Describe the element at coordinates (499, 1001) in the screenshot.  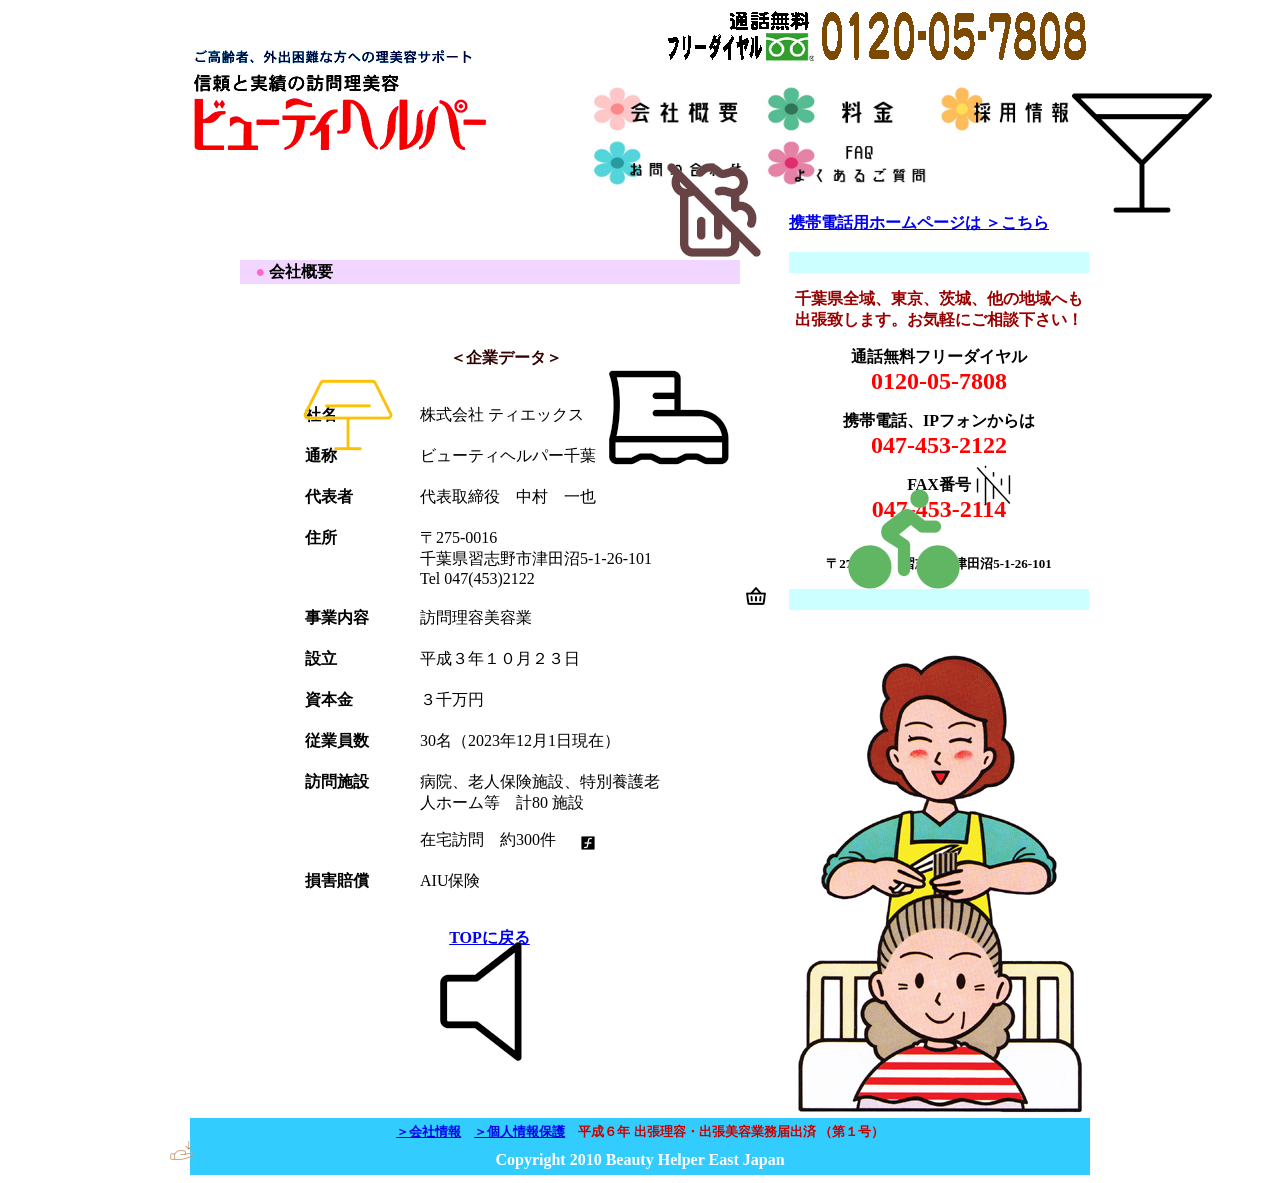
I see `speaker with no audio output` at that location.